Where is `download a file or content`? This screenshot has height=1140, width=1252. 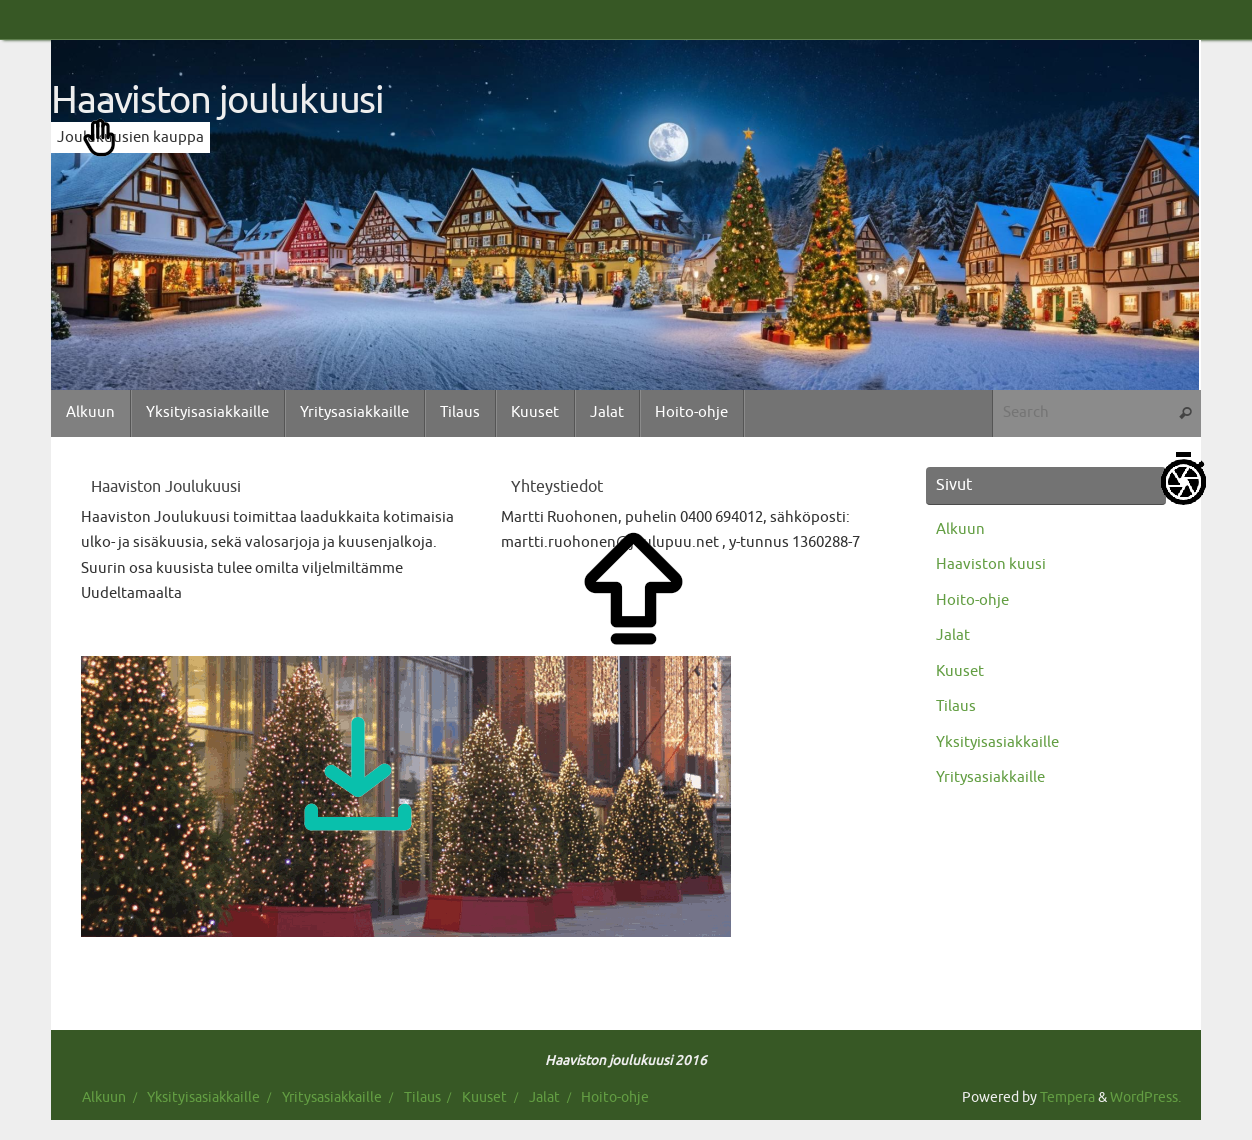 download a file or content is located at coordinates (358, 777).